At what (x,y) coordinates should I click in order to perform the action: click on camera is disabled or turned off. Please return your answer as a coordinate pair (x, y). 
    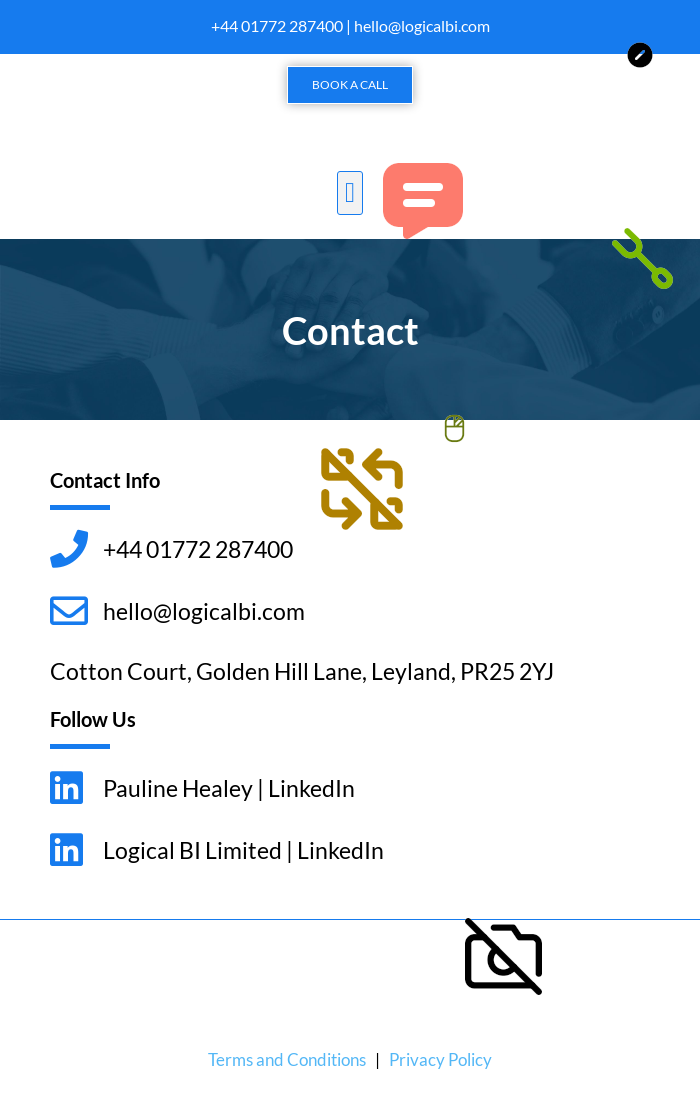
    Looking at the image, I should click on (503, 956).